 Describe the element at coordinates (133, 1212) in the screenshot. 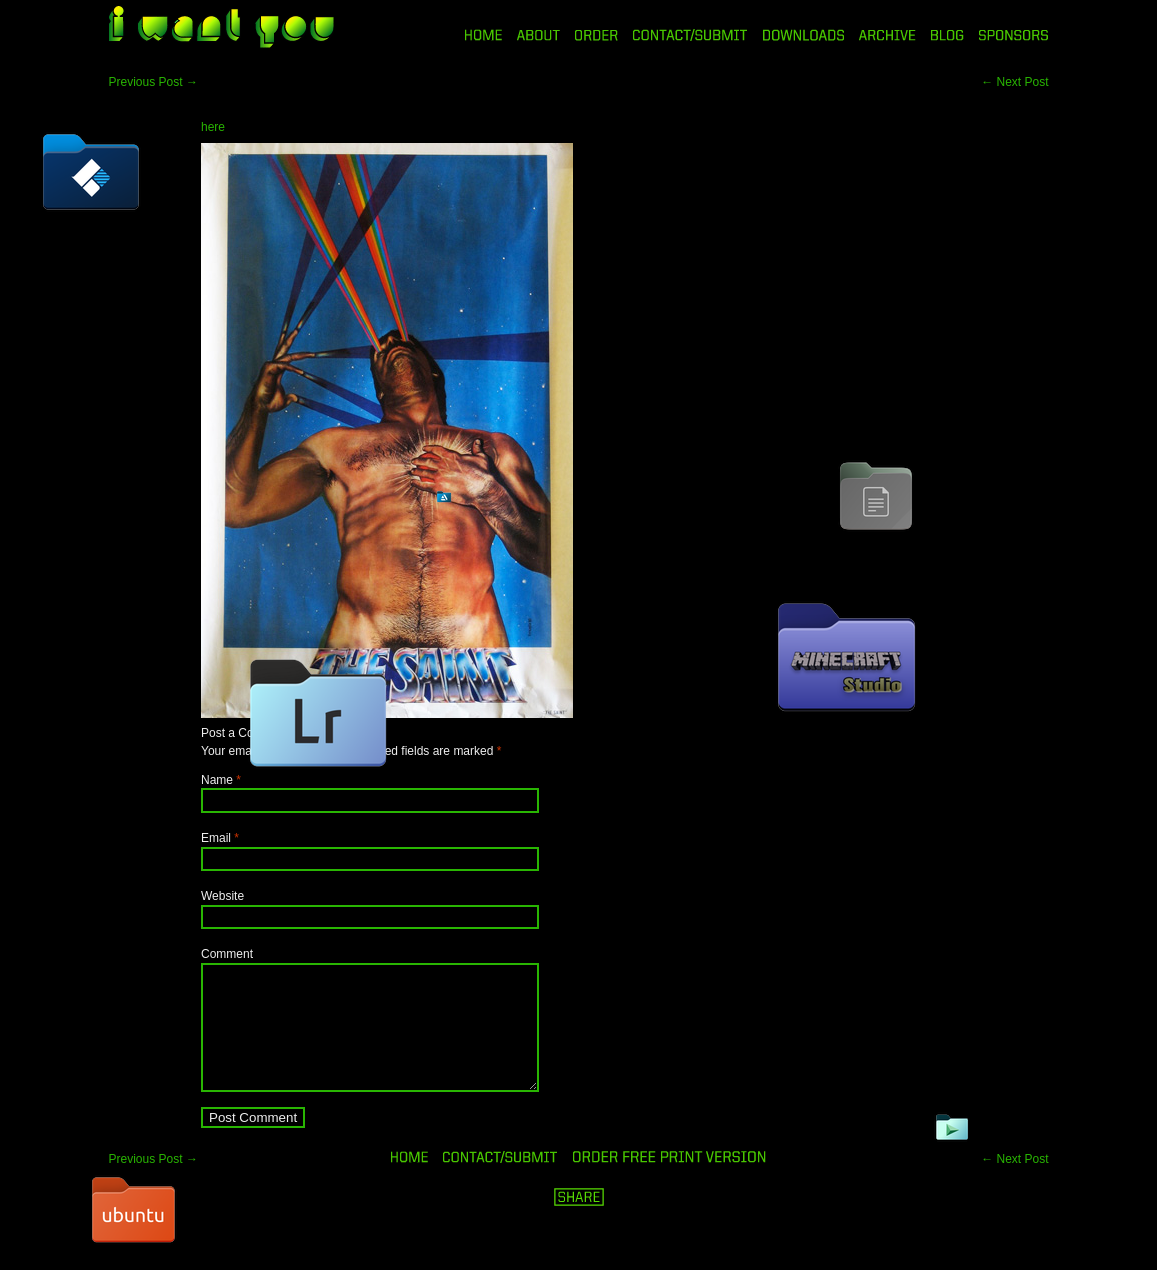

I see `open ubuntu-related files folder` at that location.